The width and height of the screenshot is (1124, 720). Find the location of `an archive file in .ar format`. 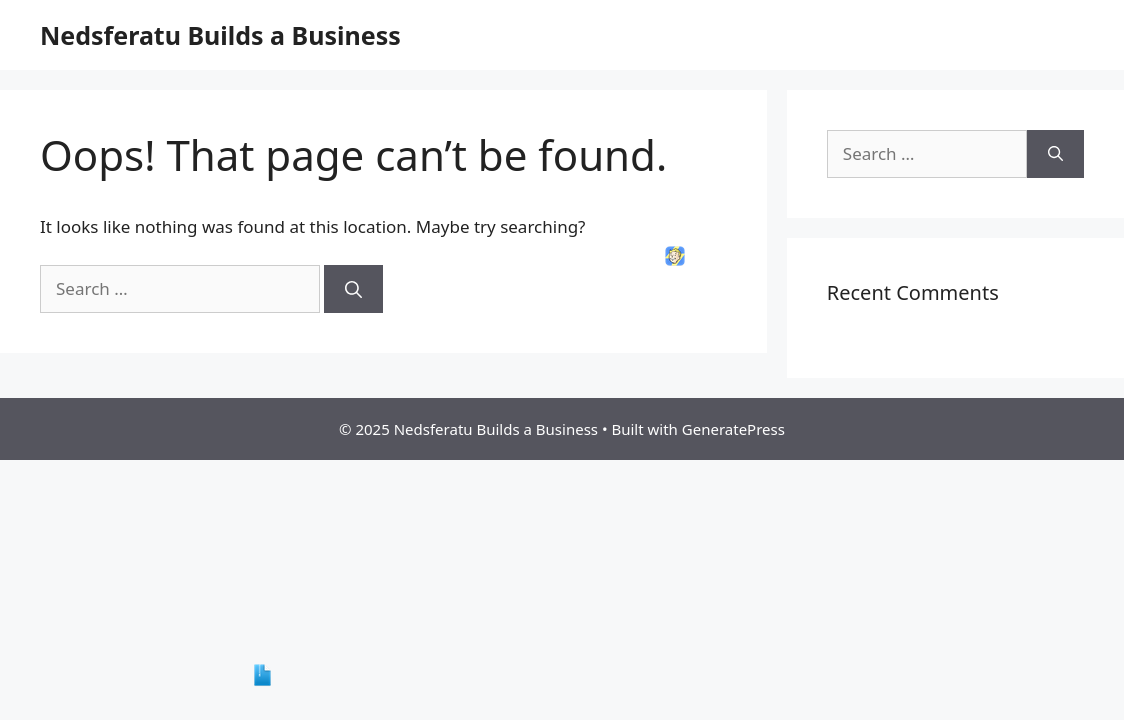

an archive file in .ar format is located at coordinates (262, 675).